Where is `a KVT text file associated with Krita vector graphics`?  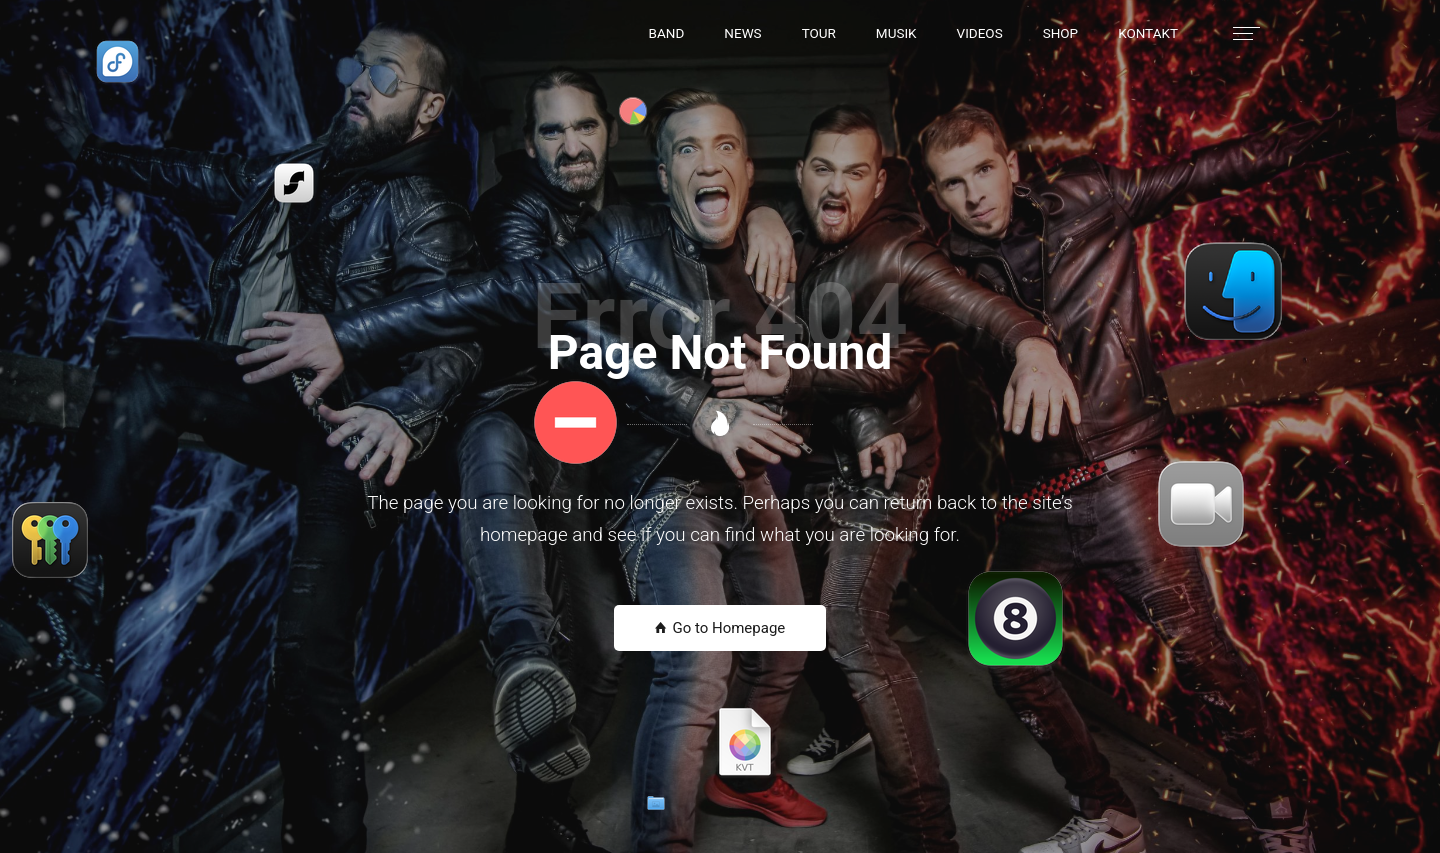
a KVT text file associated with Krita vector graphics is located at coordinates (745, 743).